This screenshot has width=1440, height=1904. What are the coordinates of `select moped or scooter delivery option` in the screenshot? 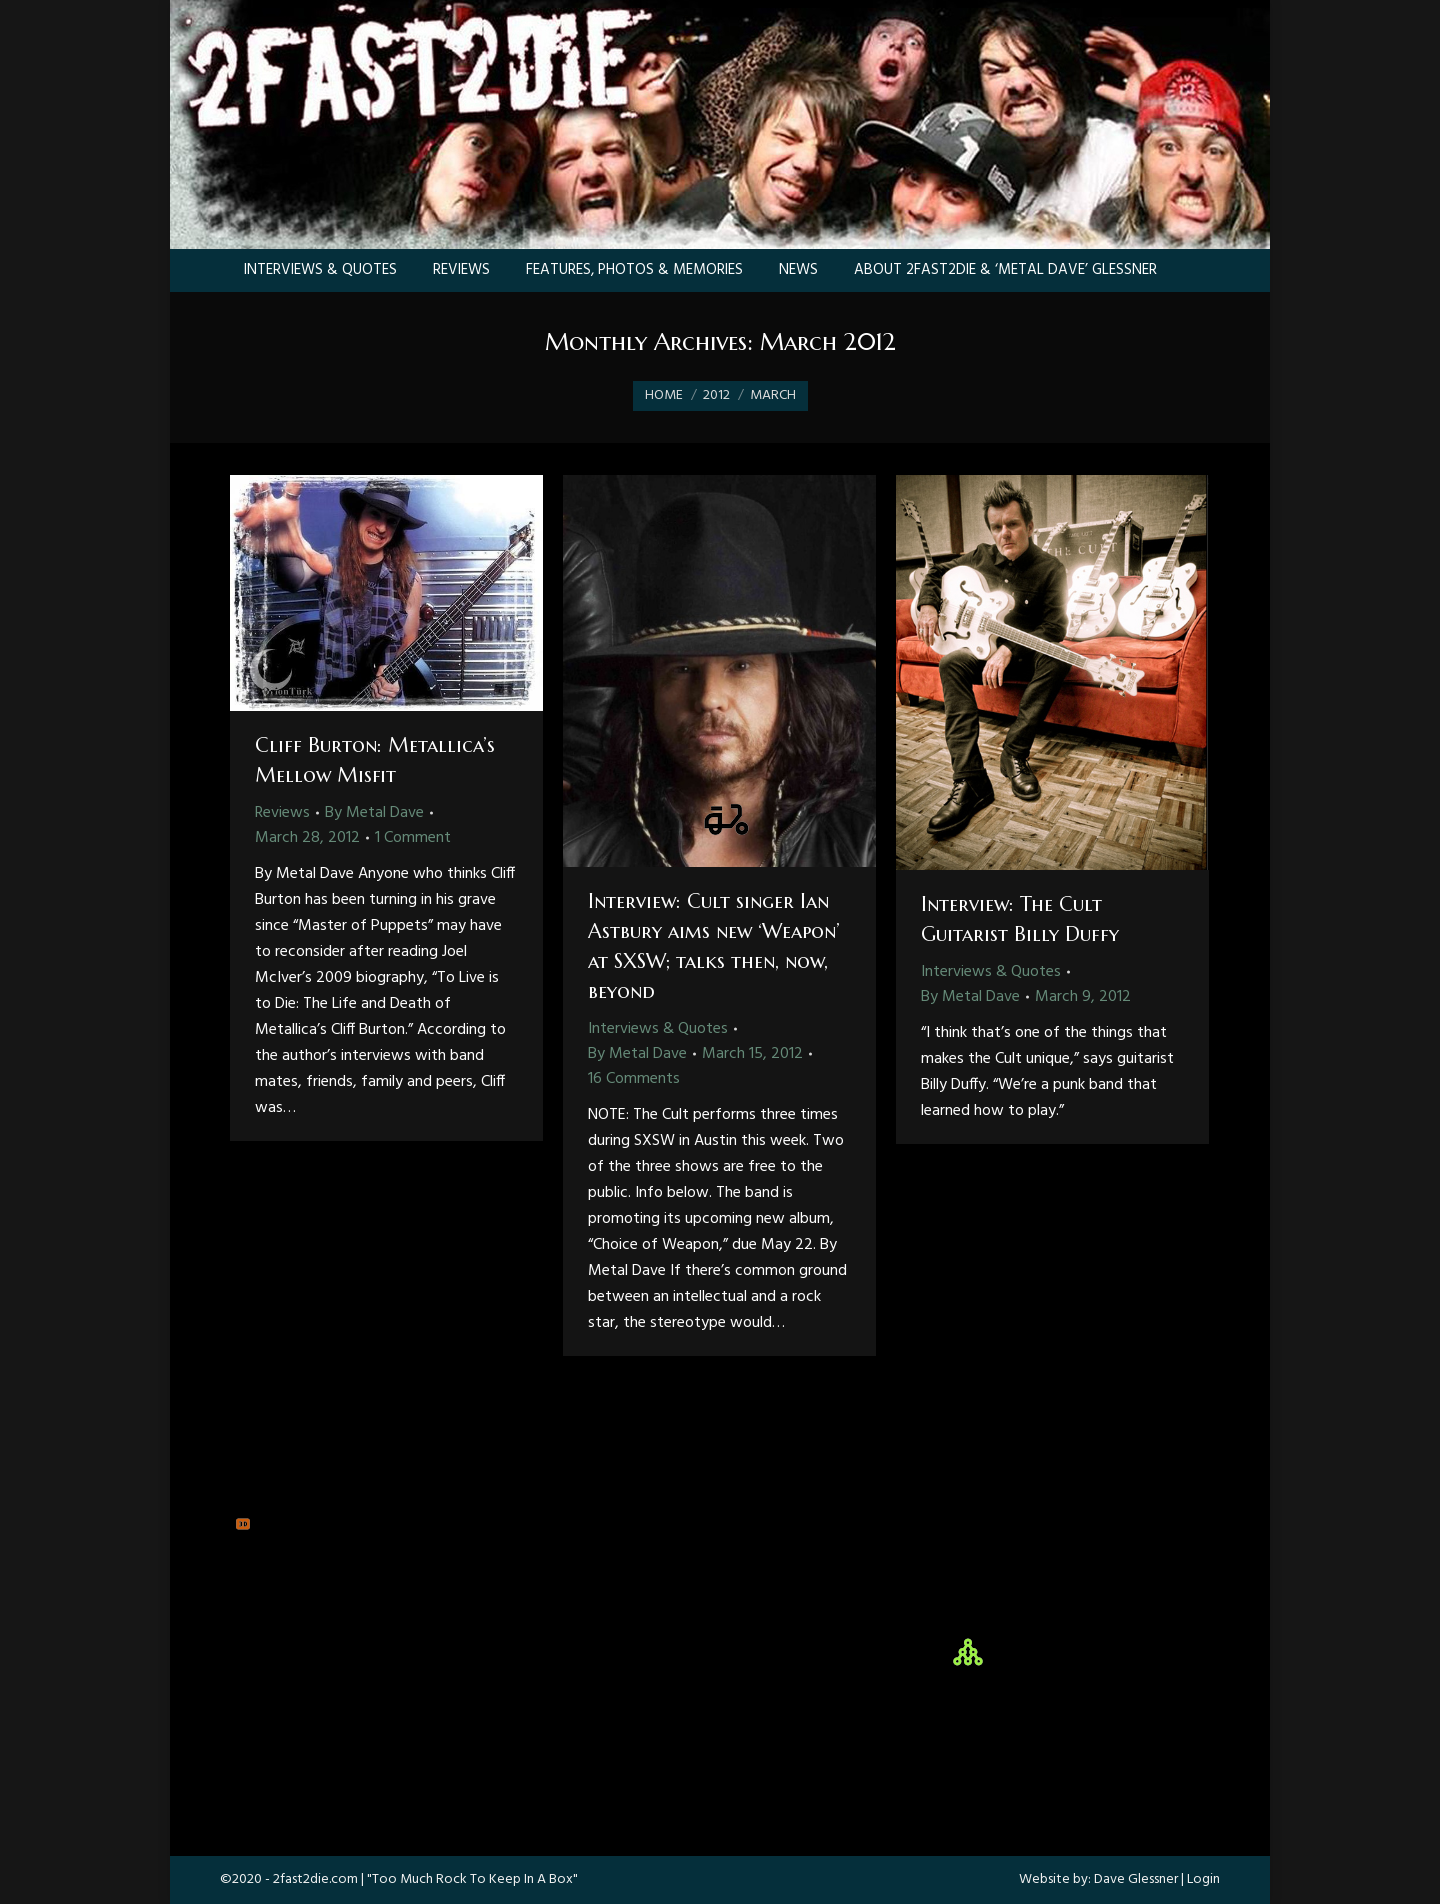 It's located at (726, 819).